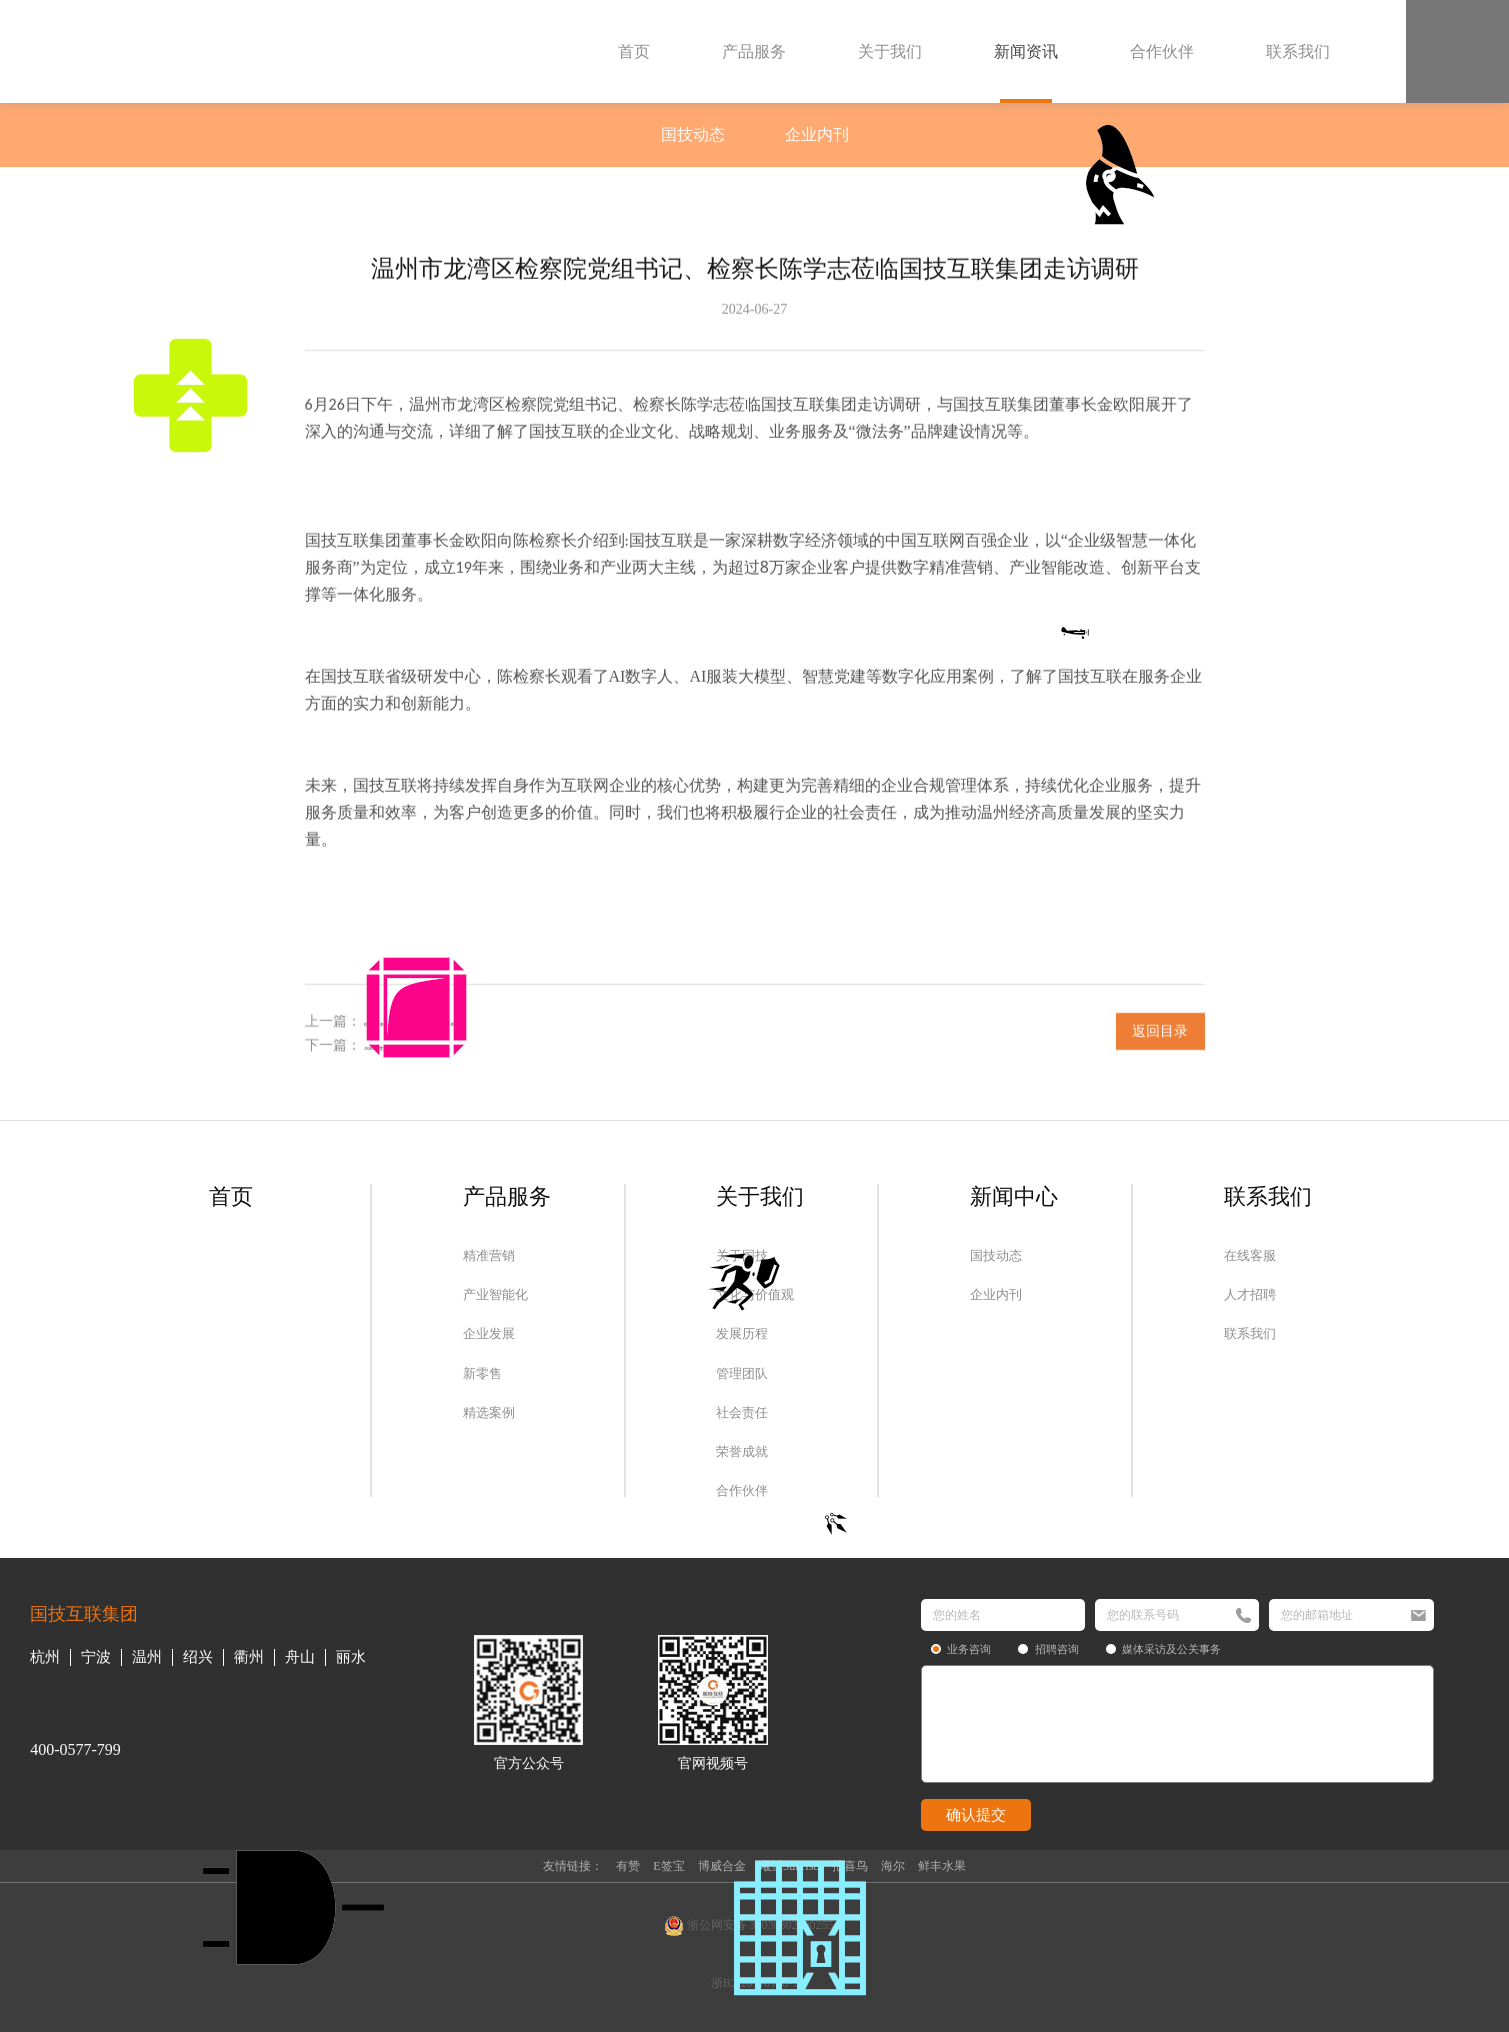  Describe the element at coordinates (836, 1524) in the screenshot. I see `select thrown dagger weapon type` at that location.